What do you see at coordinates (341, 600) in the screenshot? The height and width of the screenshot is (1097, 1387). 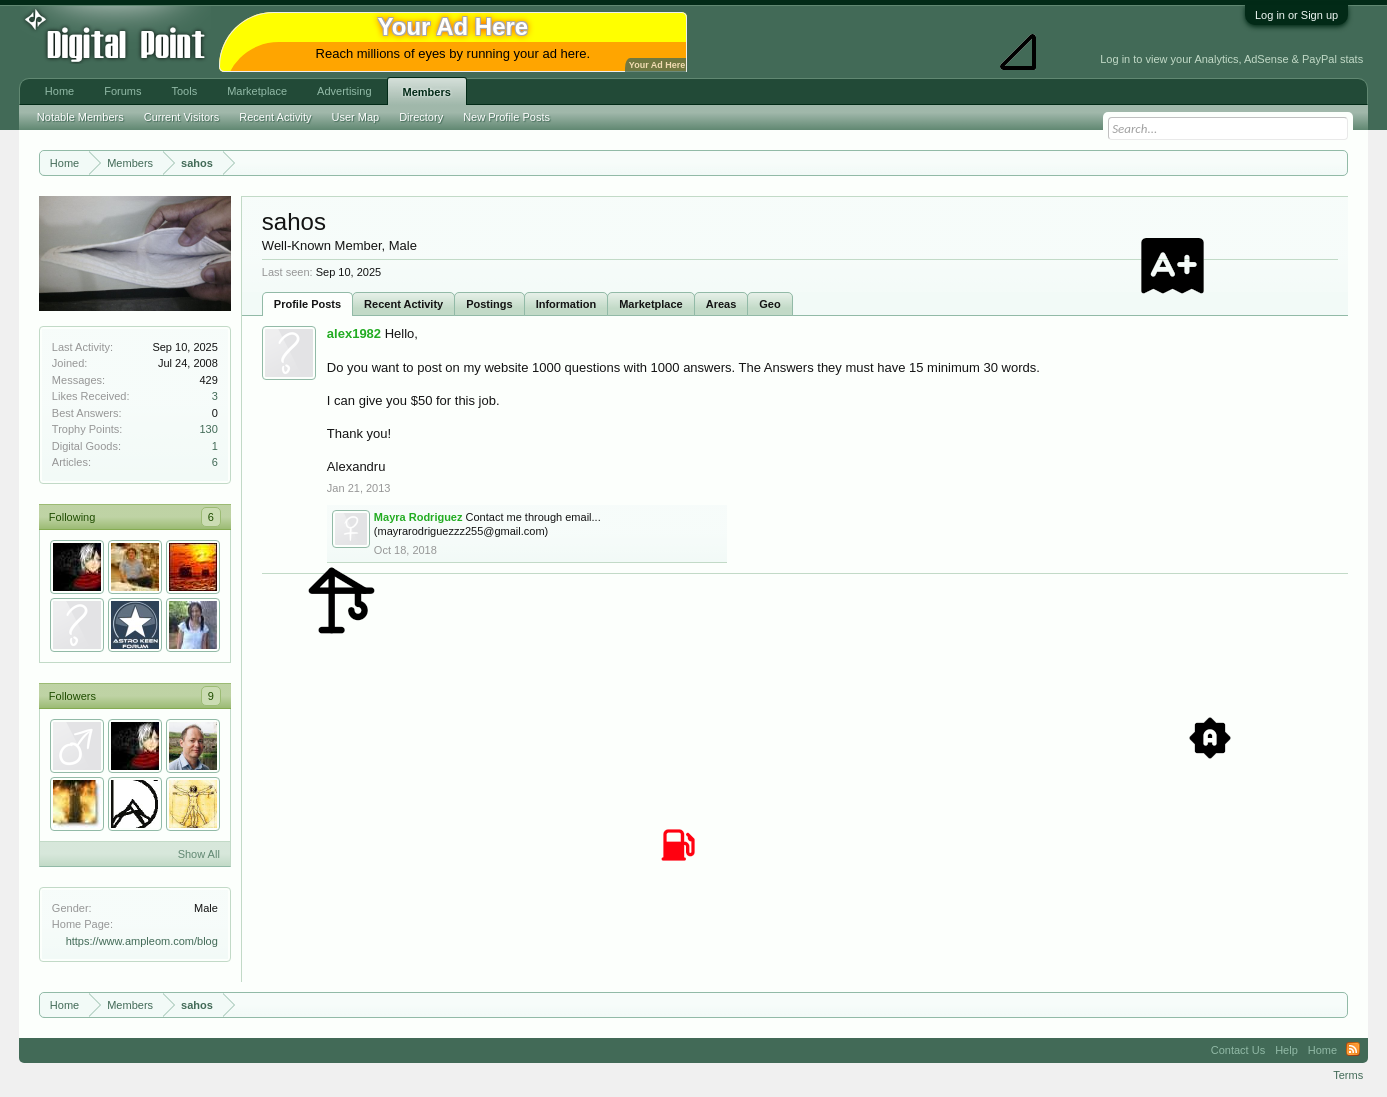 I see `indicates construction or building in progress` at bounding box center [341, 600].